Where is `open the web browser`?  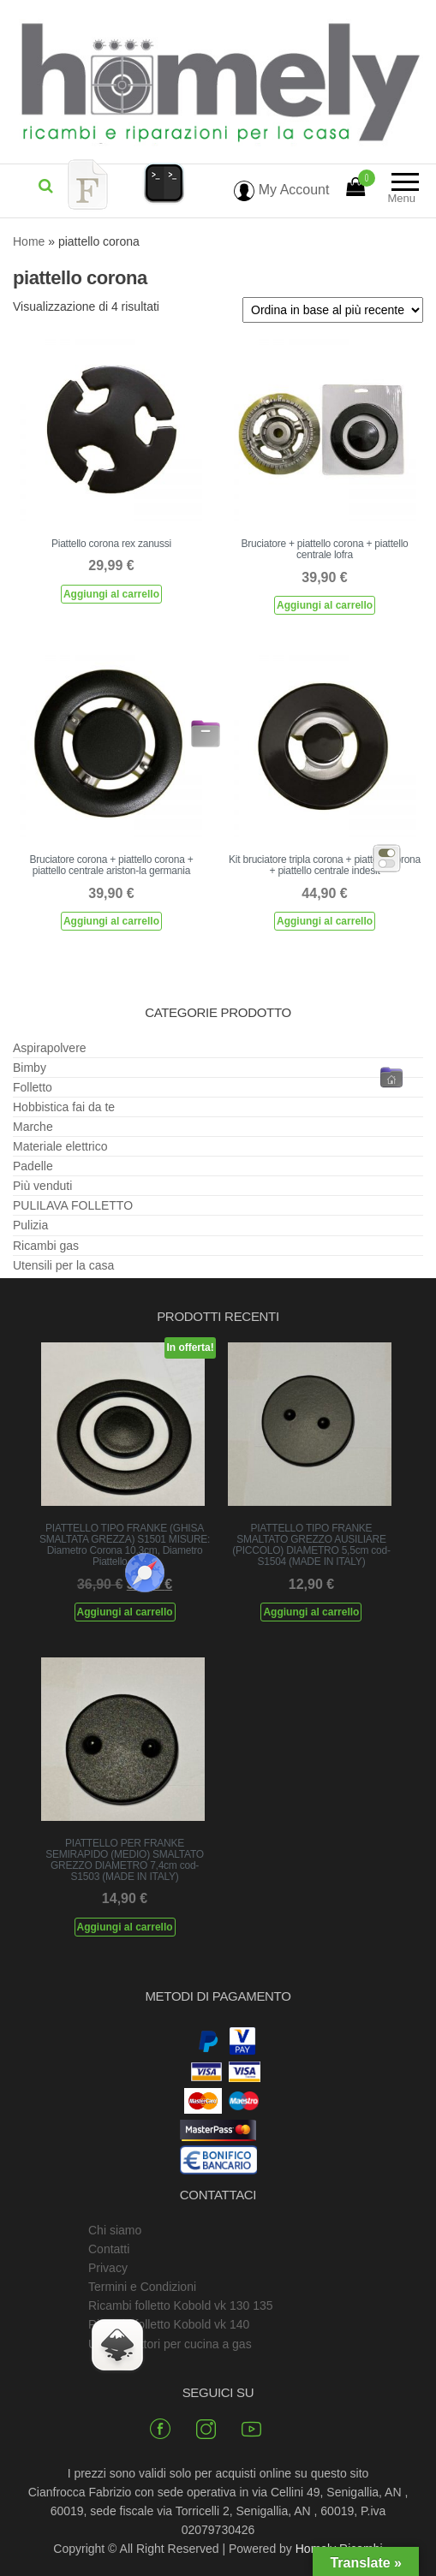 open the web browser is located at coordinates (145, 1573).